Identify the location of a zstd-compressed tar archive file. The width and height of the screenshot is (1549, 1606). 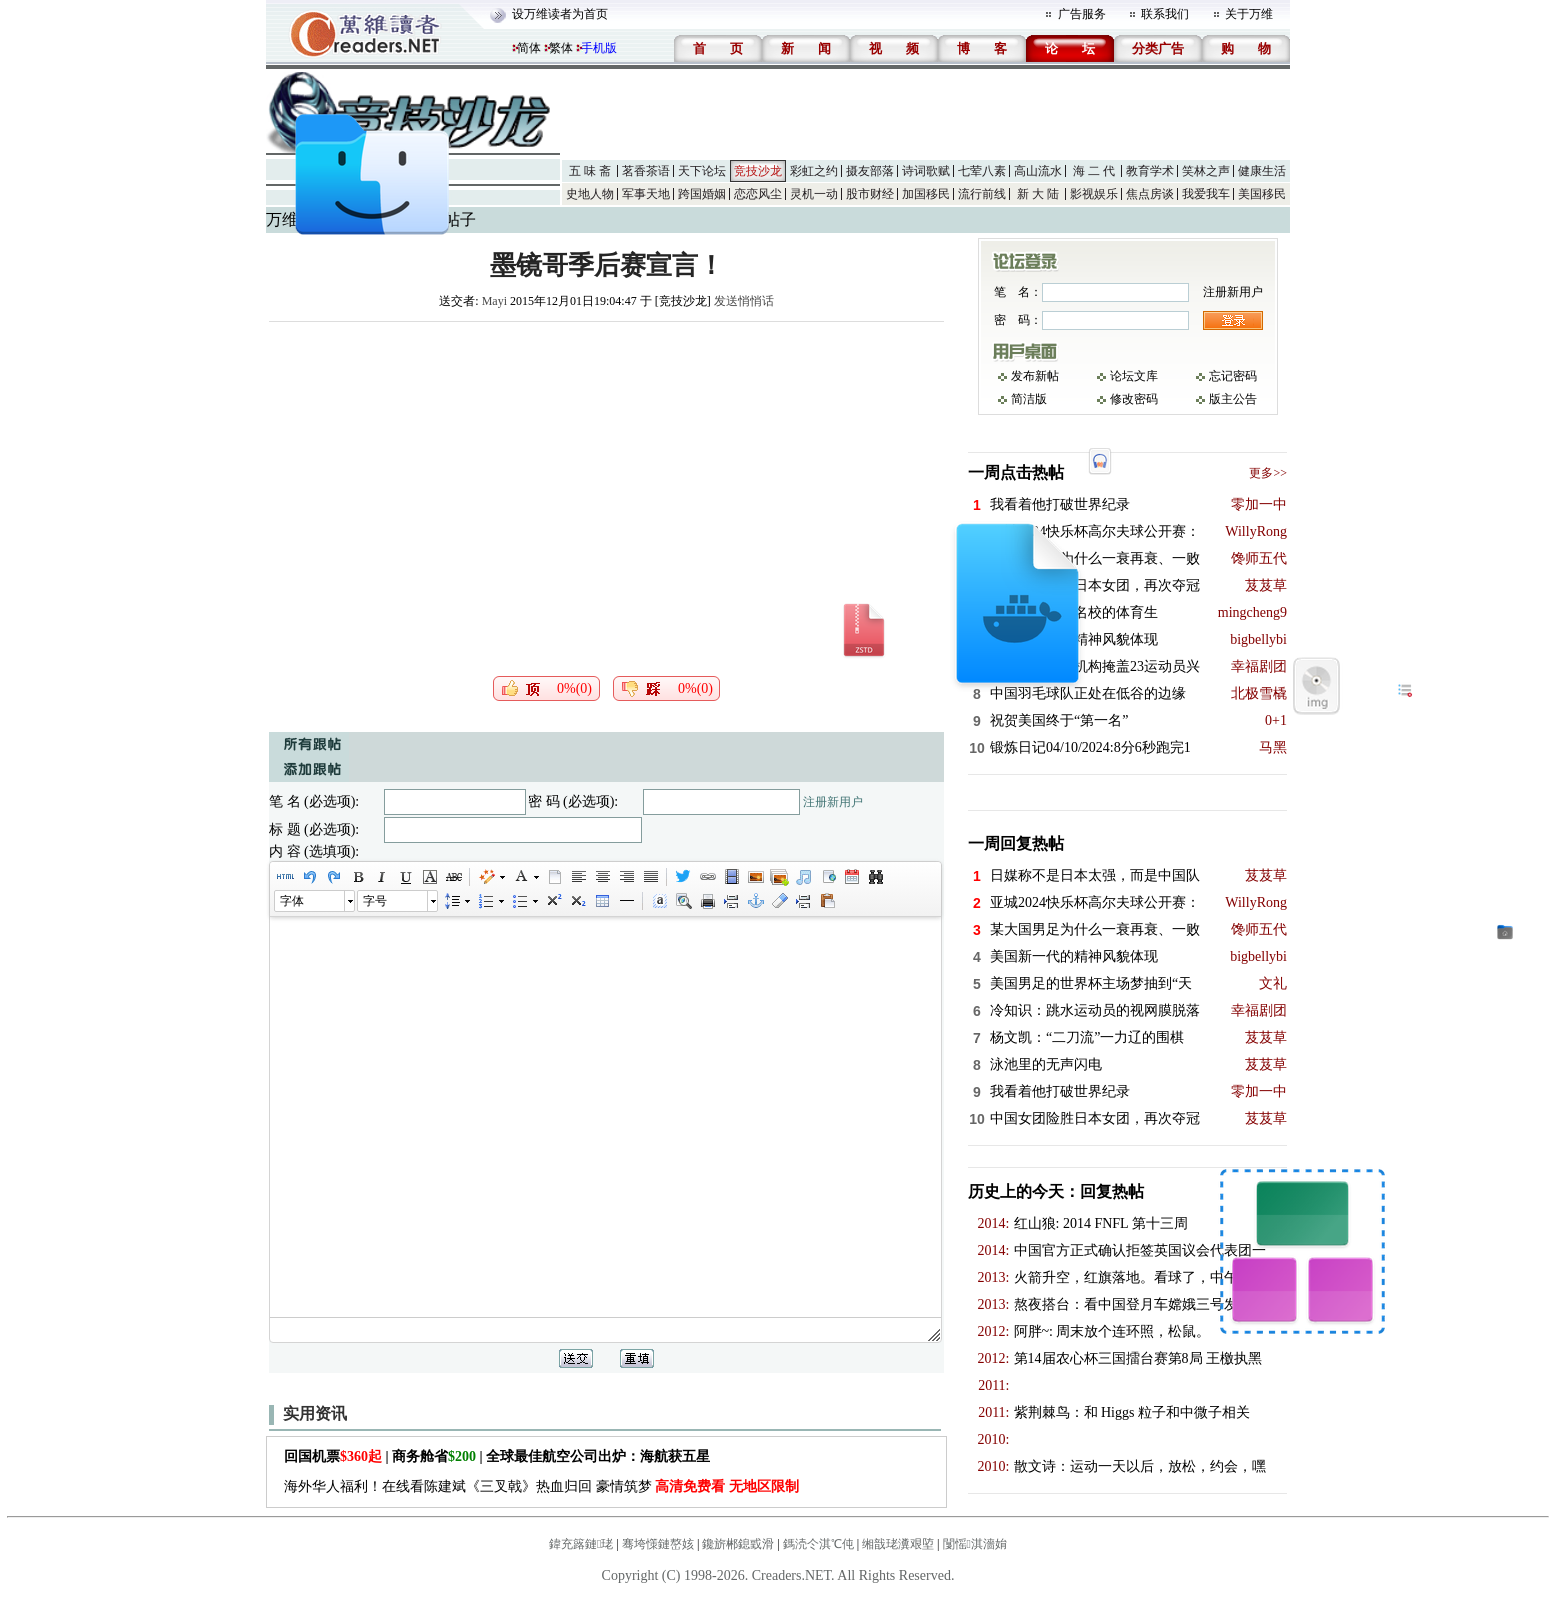
(864, 631).